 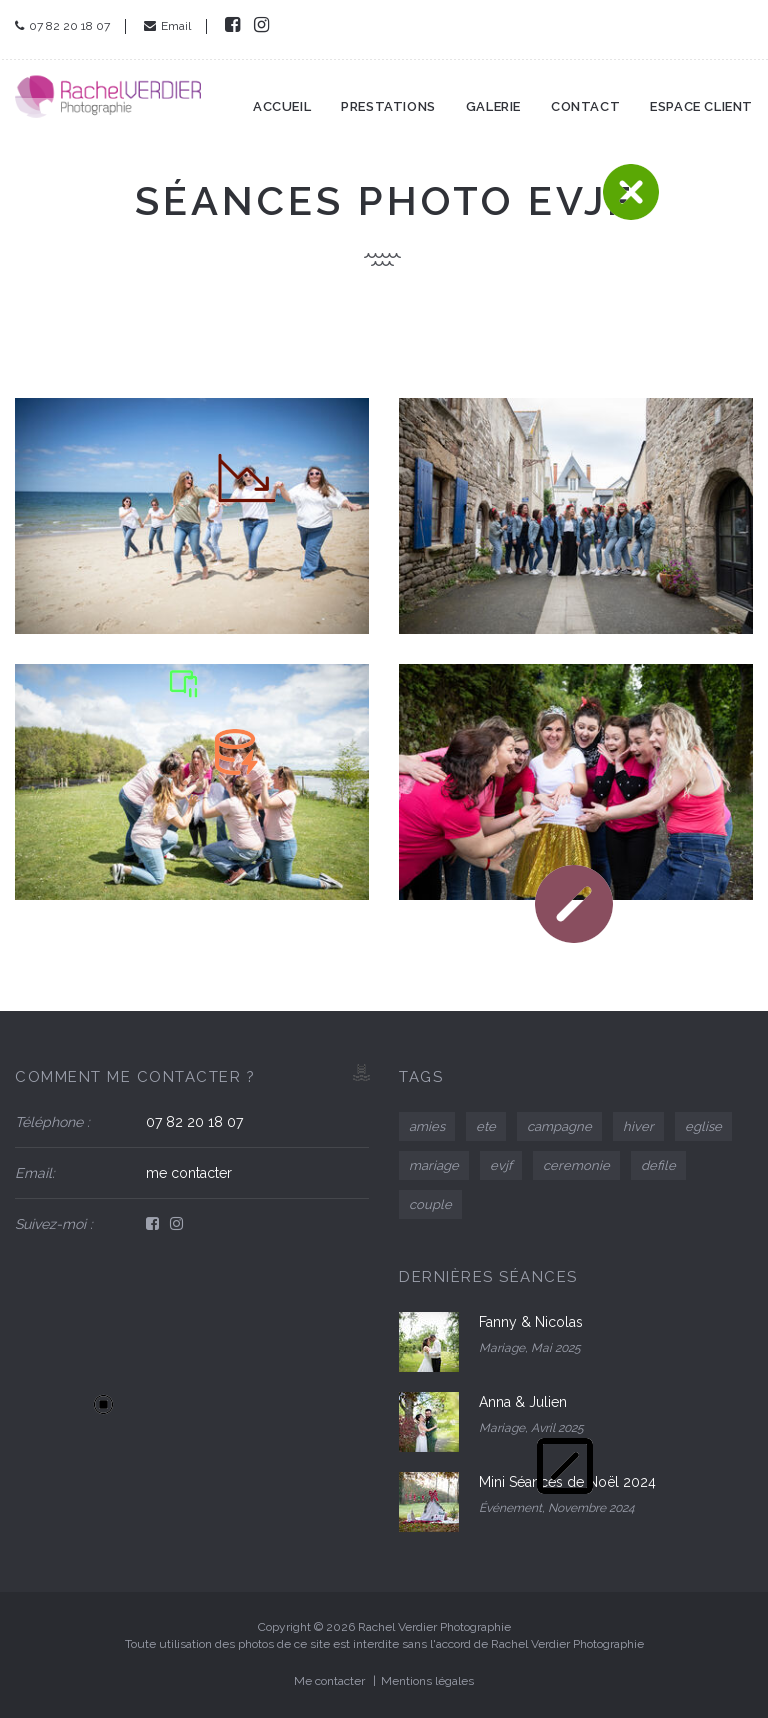 I want to click on indicates a file ignored in diff comparison, so click(x=565, y=1466).